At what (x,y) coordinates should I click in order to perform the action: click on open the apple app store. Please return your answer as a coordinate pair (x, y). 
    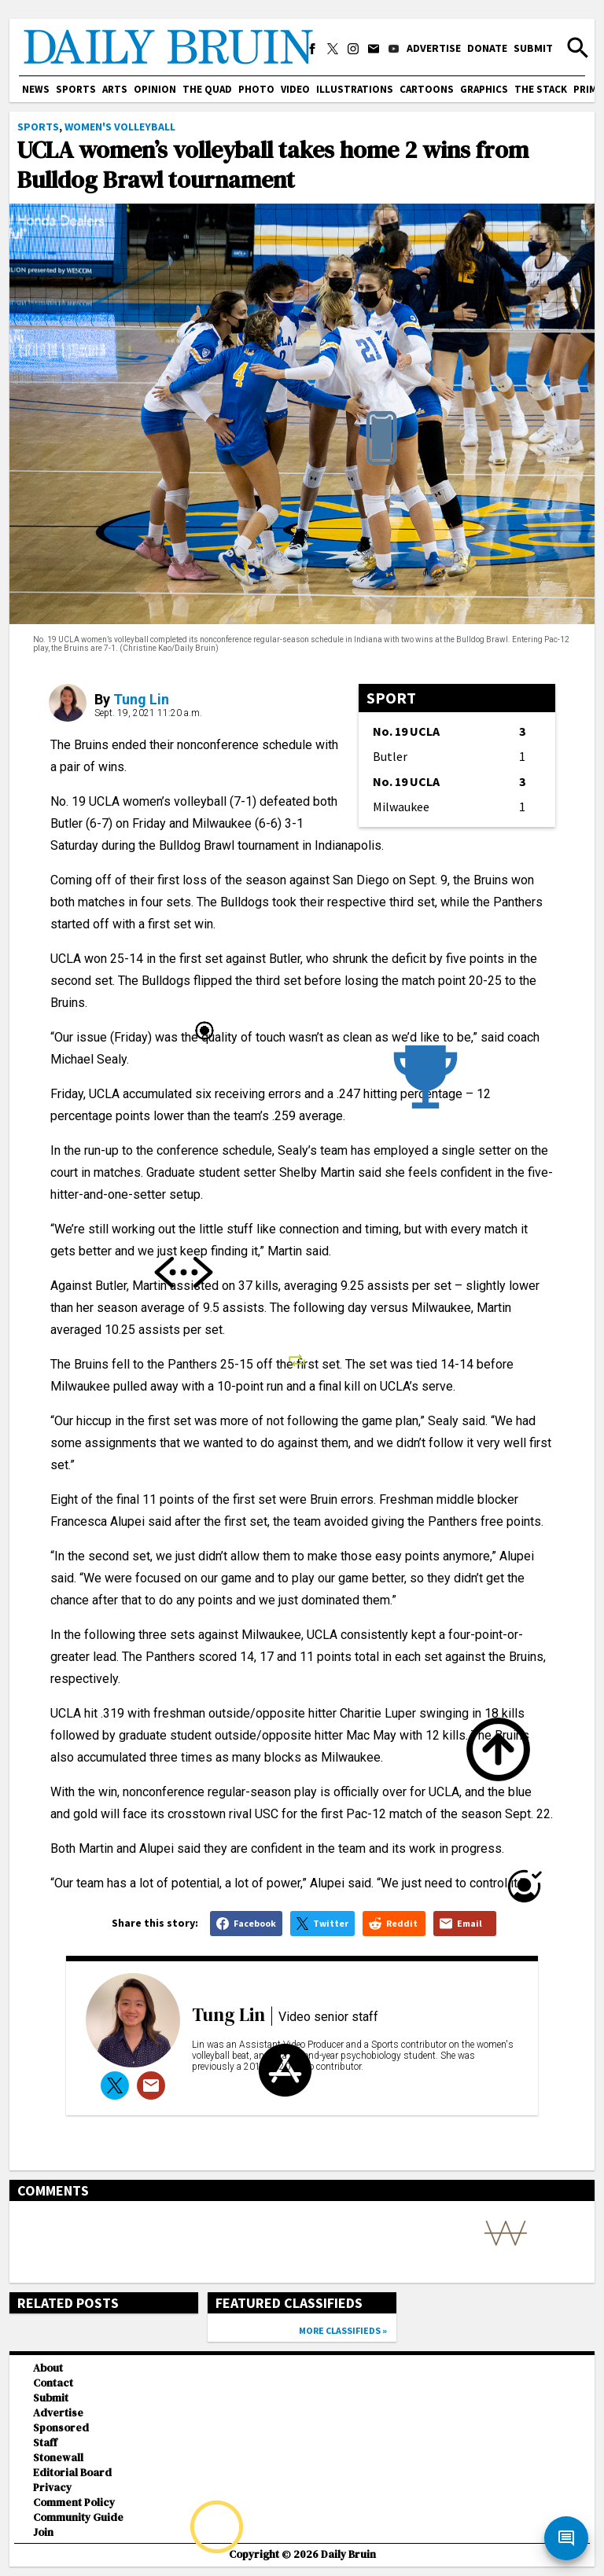
    Looking at the image, I should click on (285, 2070).